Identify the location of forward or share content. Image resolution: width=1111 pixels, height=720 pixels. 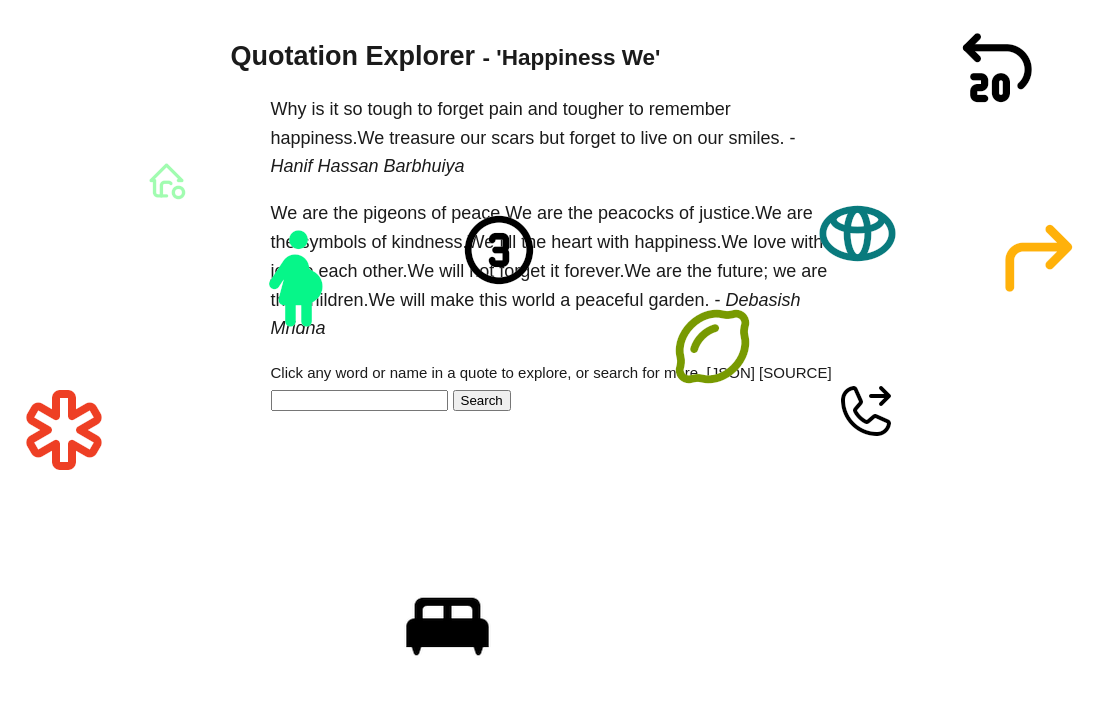
(1036, 260).